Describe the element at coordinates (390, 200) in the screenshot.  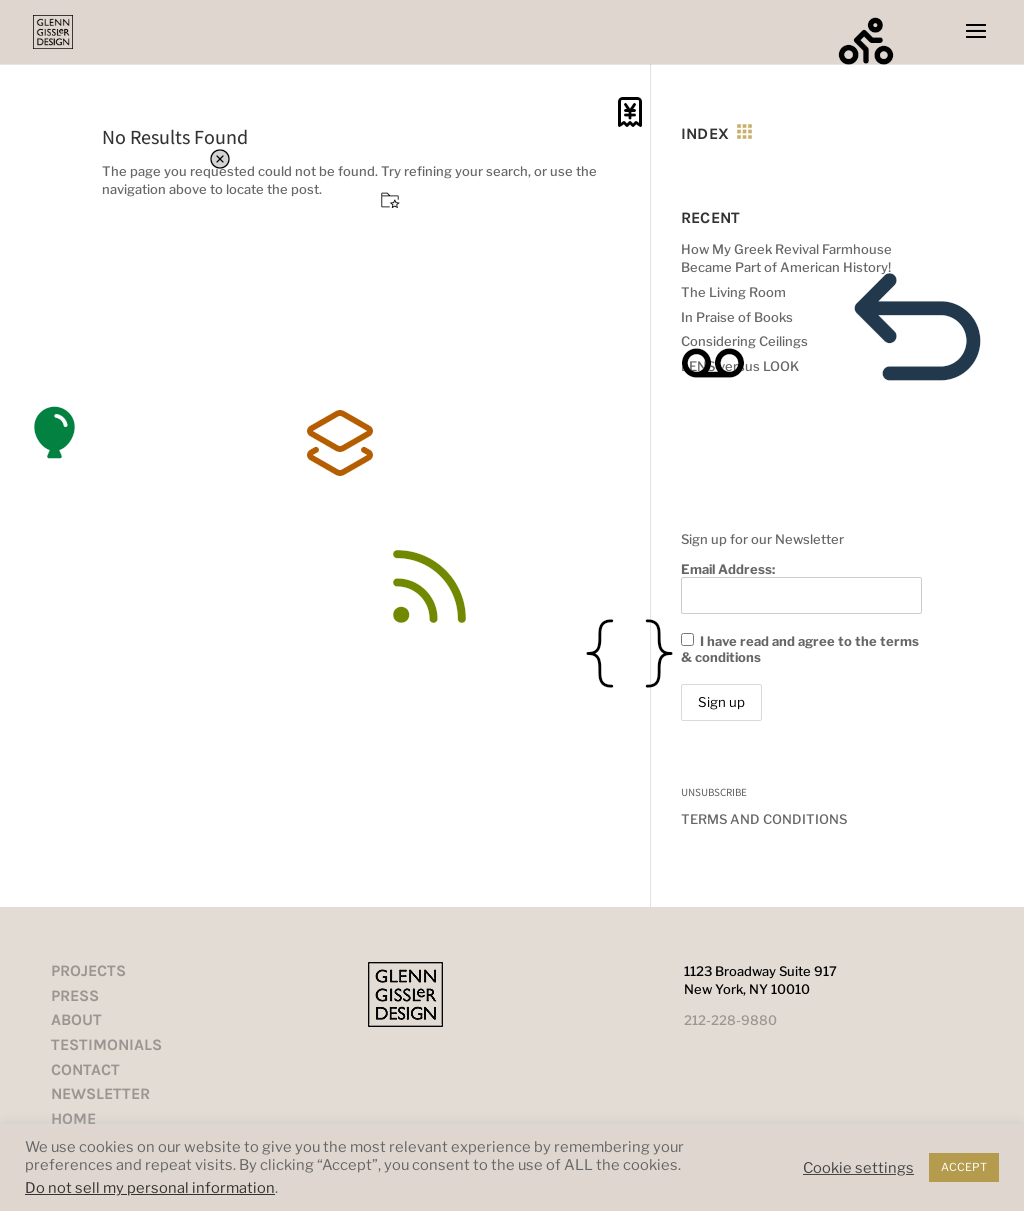
I see `access your starred or favorite files` at that location.